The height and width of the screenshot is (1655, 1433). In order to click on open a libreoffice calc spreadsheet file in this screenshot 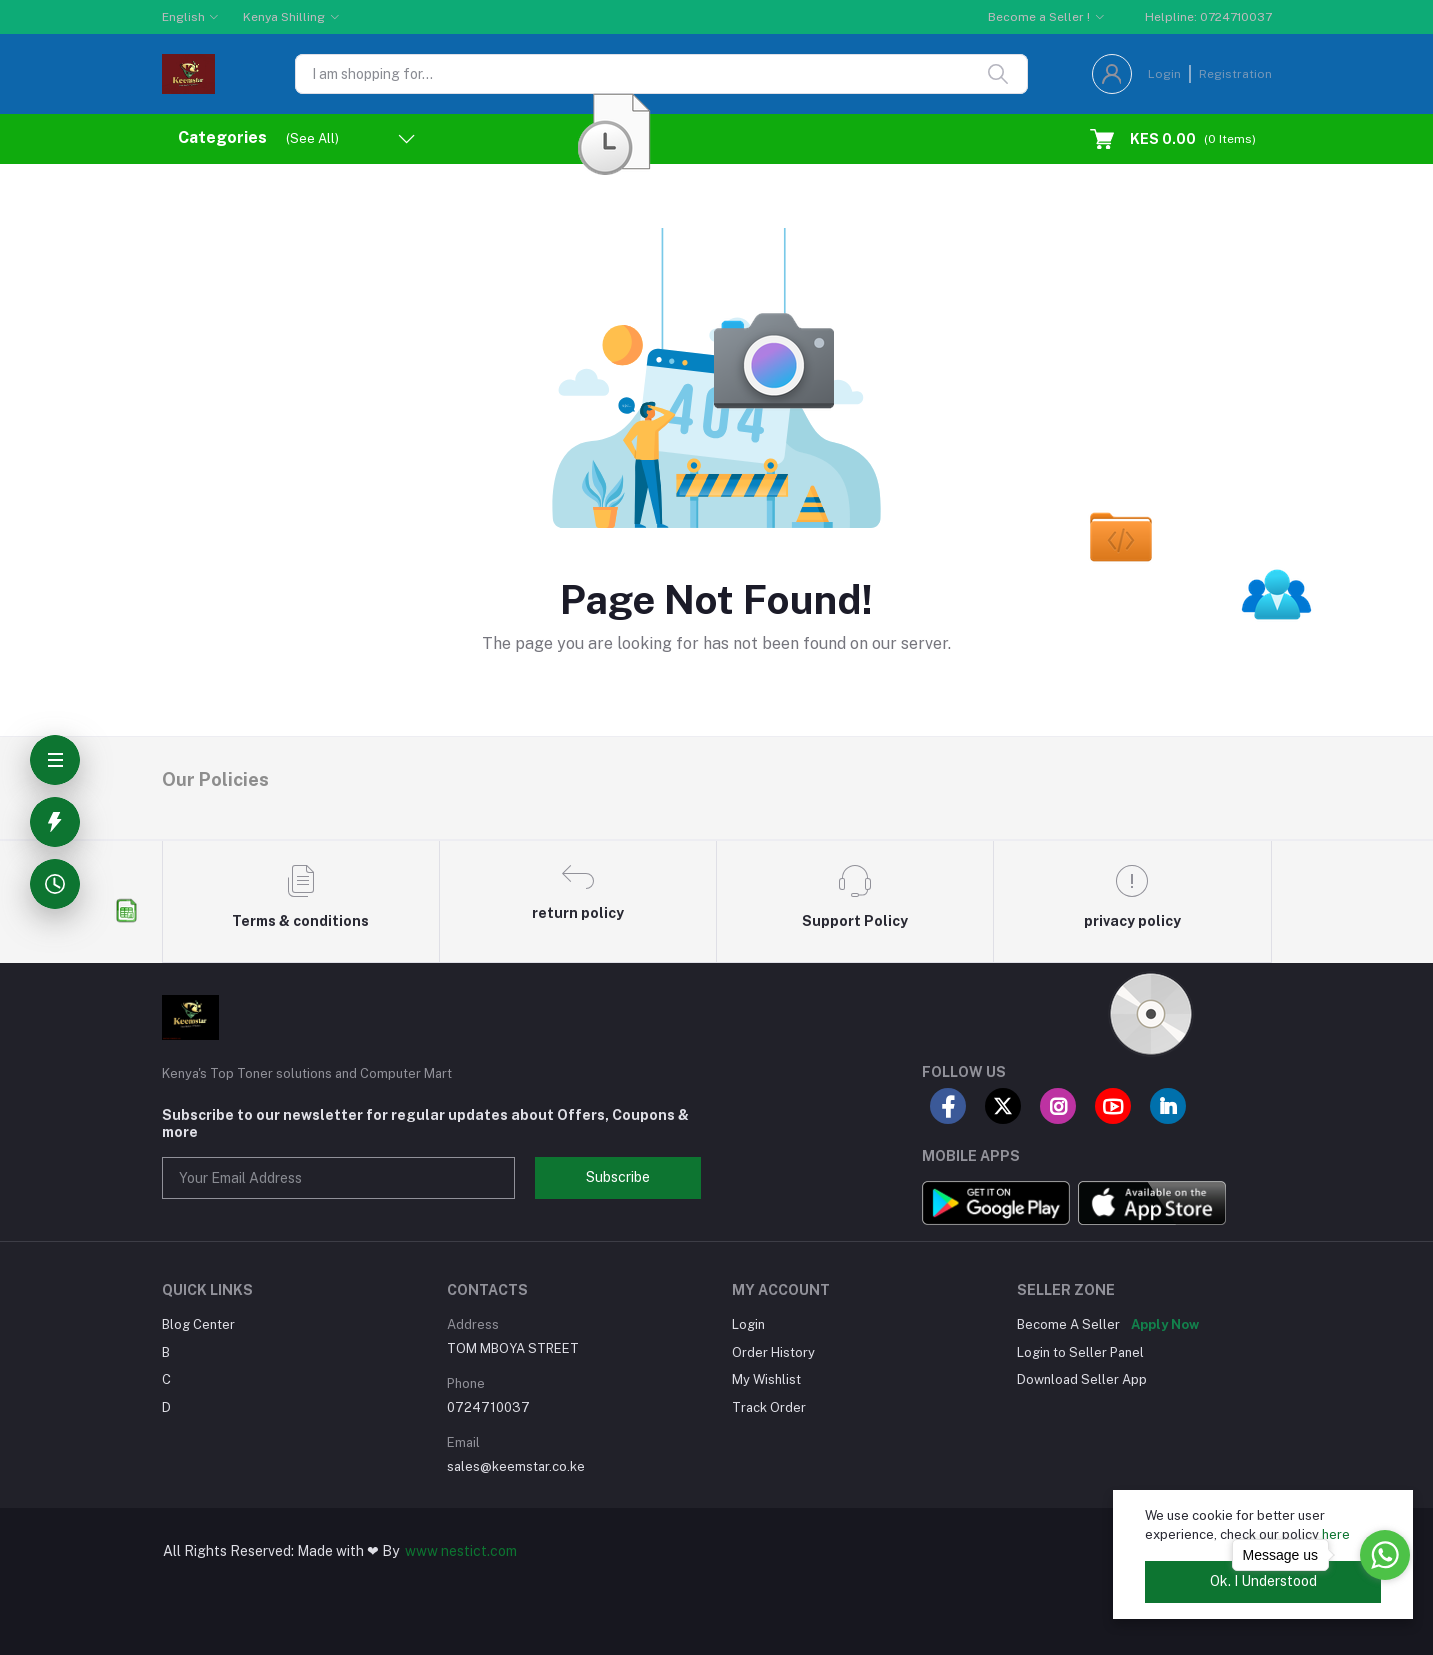, I will do `click(126, 910)`.